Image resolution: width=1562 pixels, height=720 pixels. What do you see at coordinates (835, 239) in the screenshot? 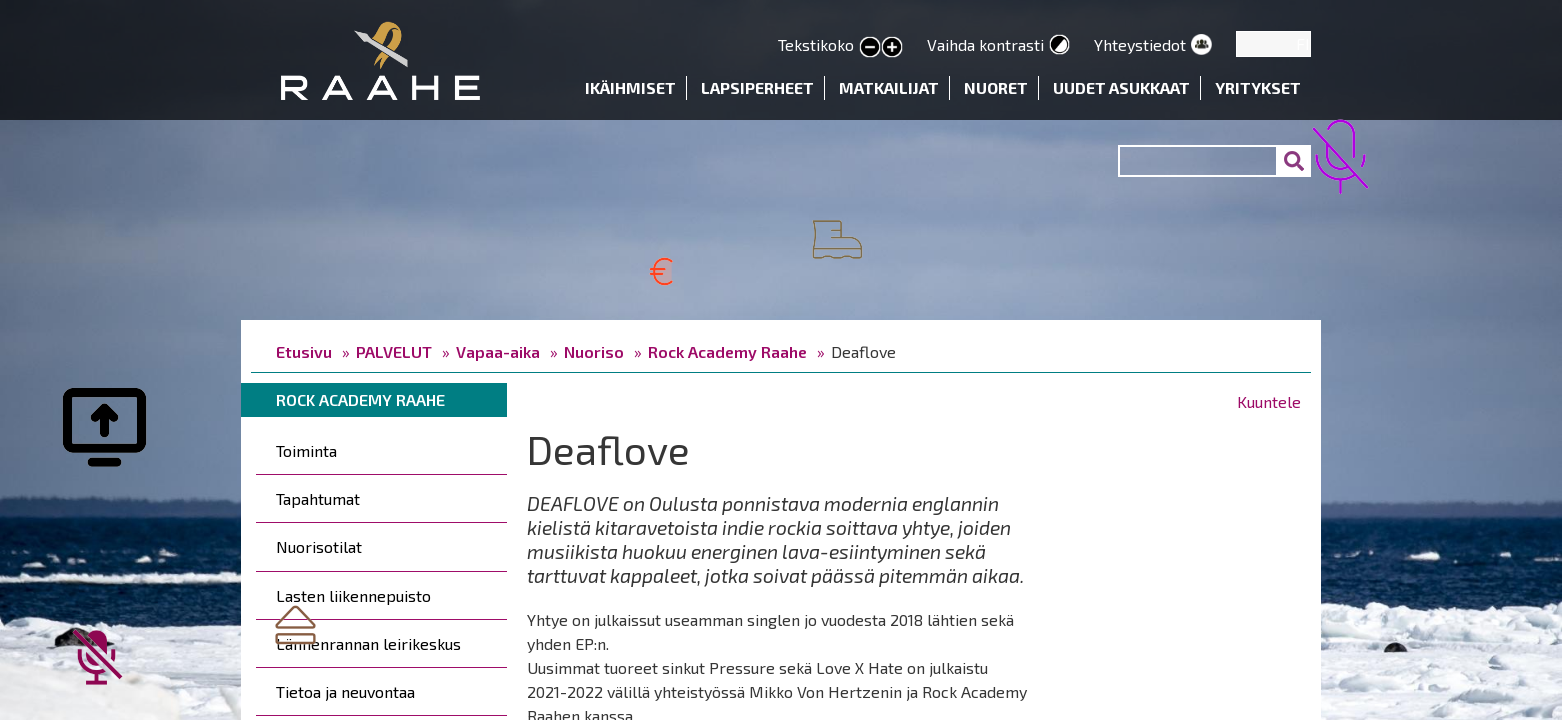
I see `view footwear or shoe category` at bounding box center [835, 239].